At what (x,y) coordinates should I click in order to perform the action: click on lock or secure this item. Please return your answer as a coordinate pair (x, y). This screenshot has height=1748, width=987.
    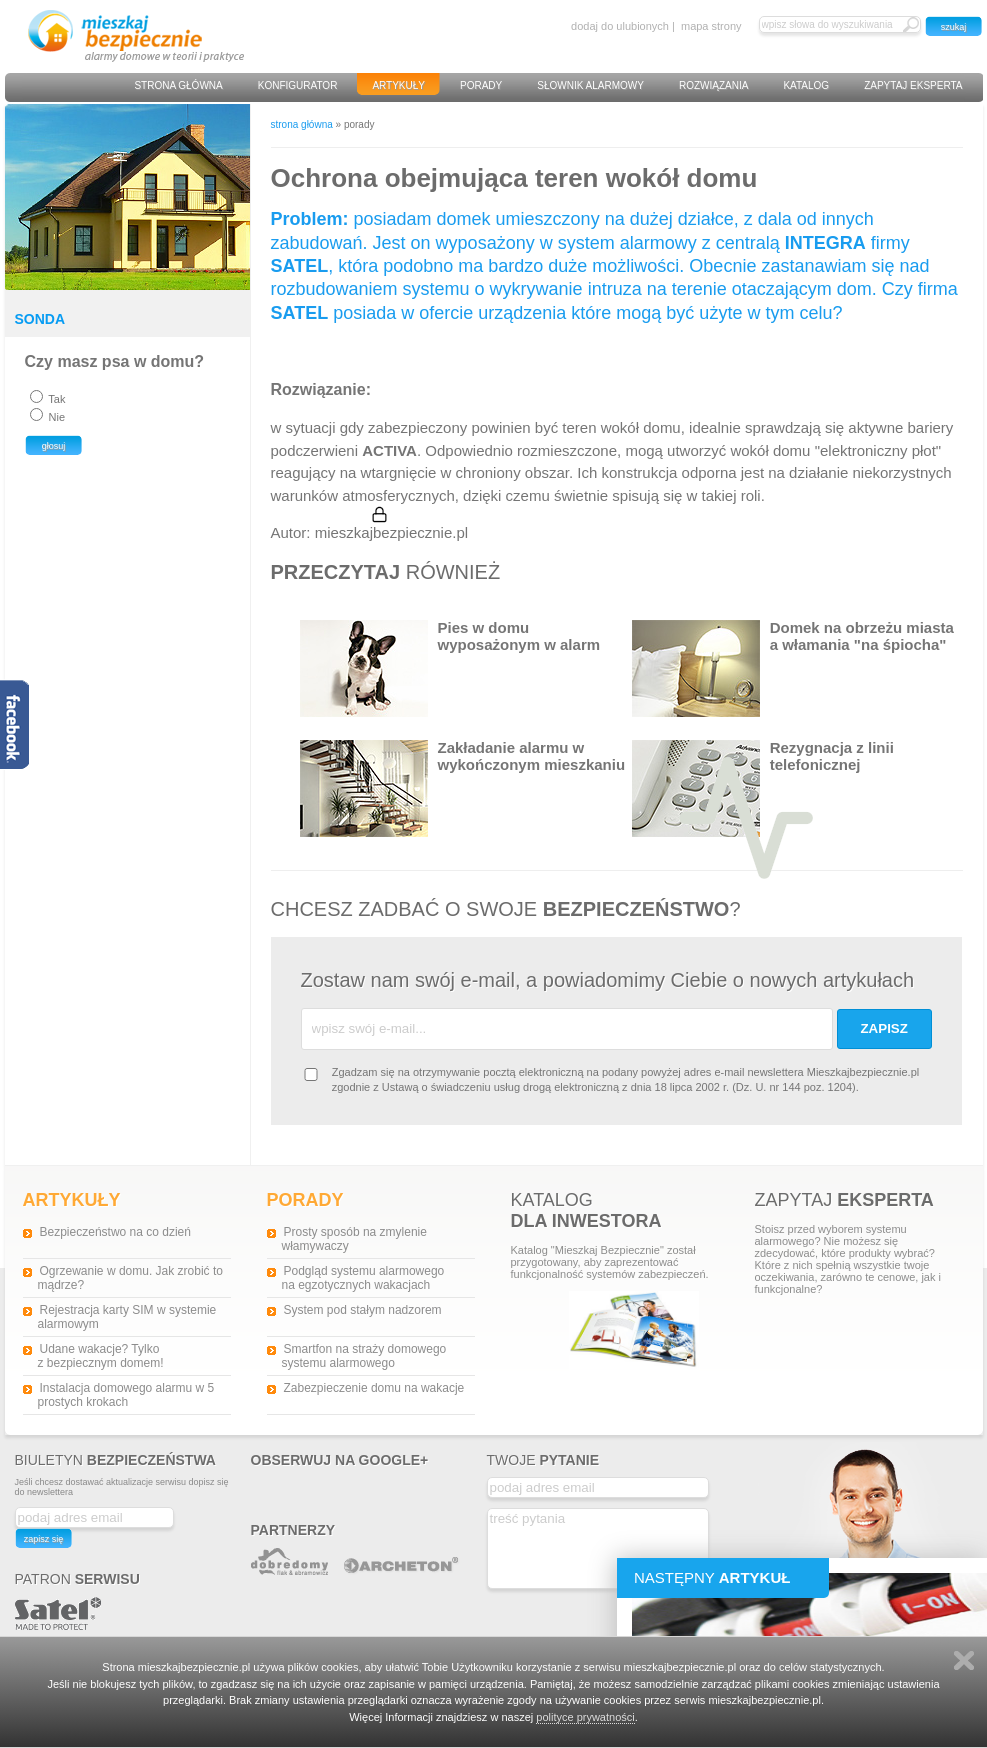
    Looking at the image, I should click on (379, 514).